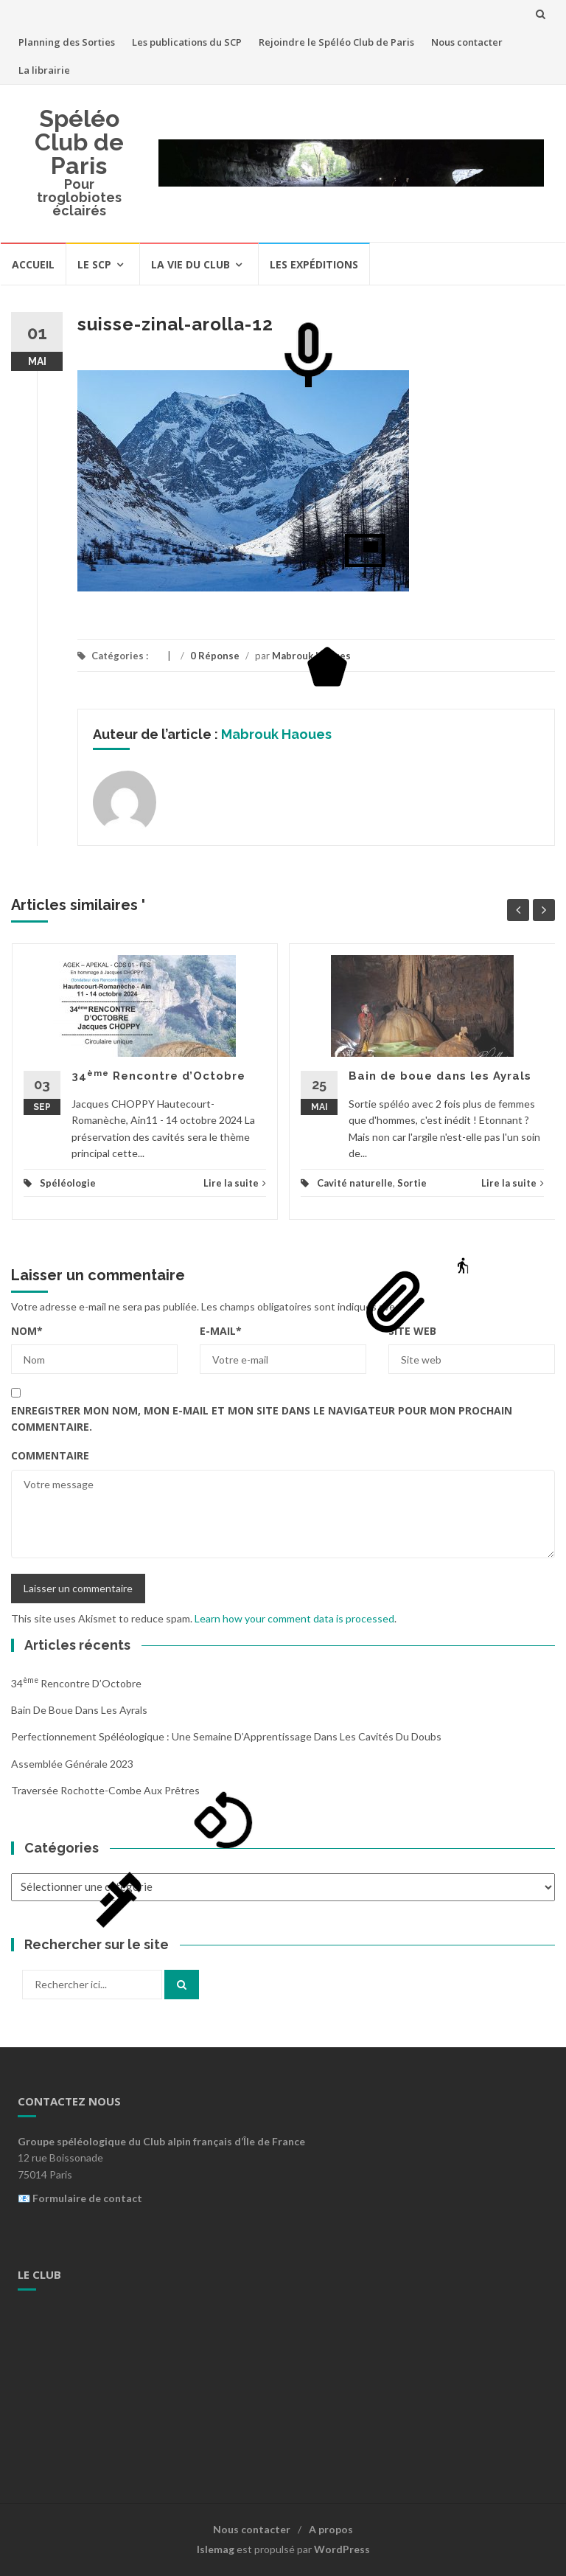 This screenshot has height=2576, width=566. I want to click on attach a file to your message, so click(395, 1303).